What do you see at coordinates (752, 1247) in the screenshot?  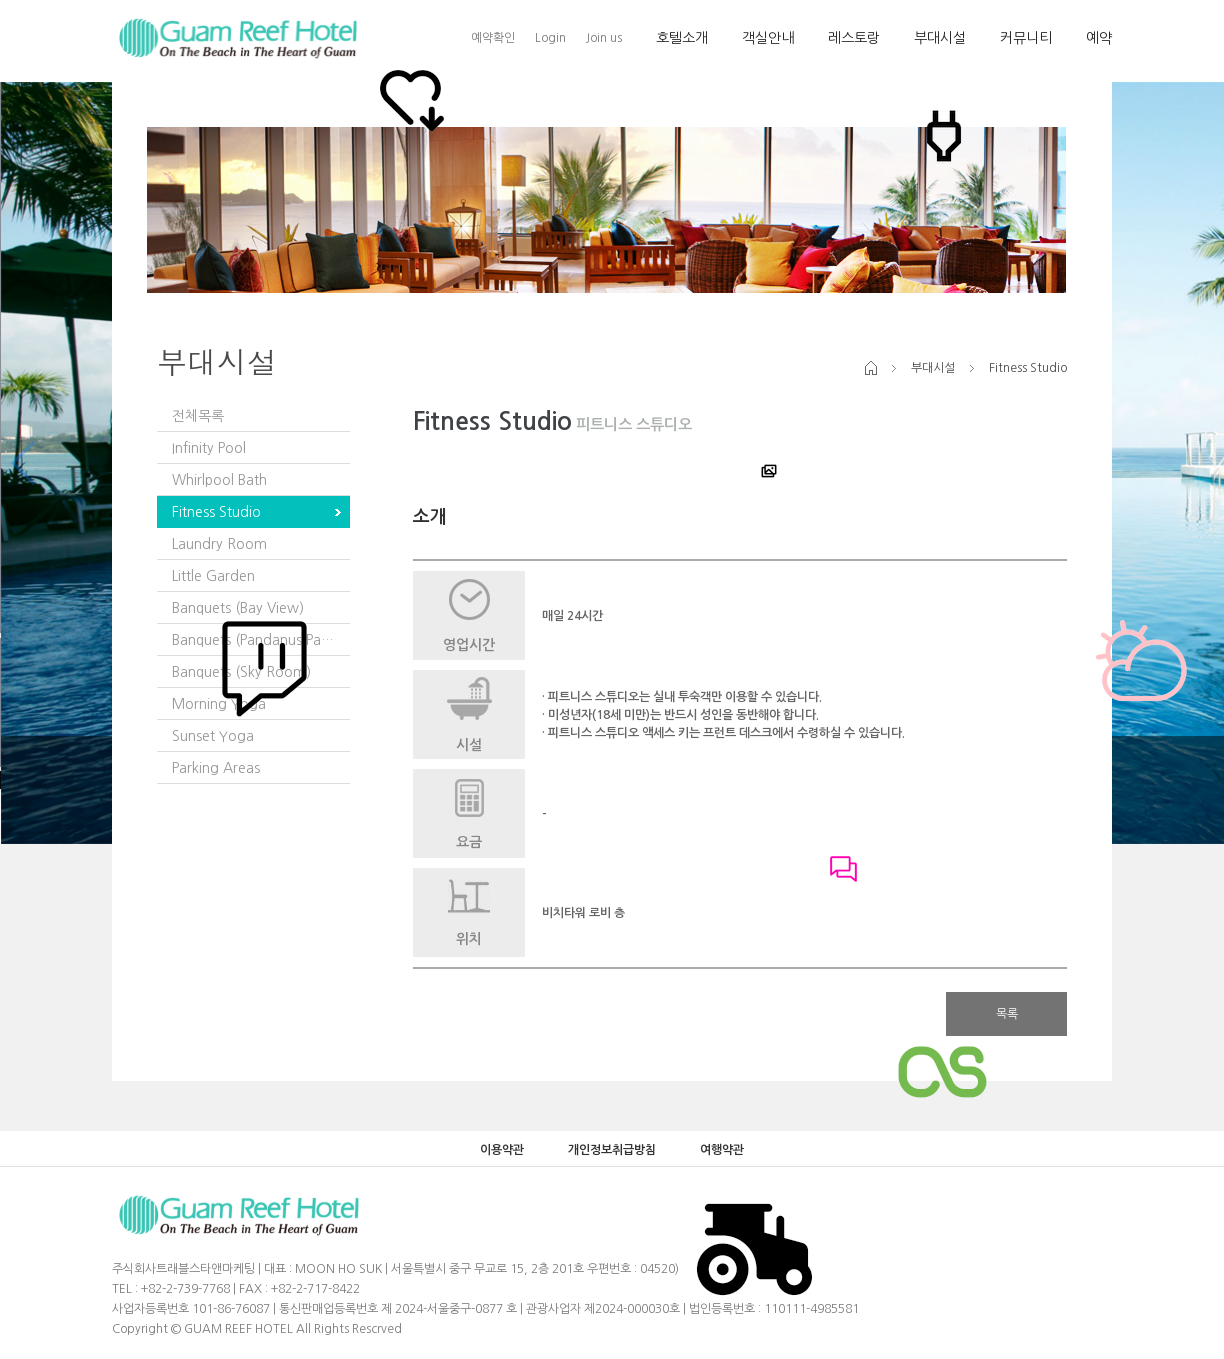 I see `access farming or agriculture features` at bounding box center [752, 1247].